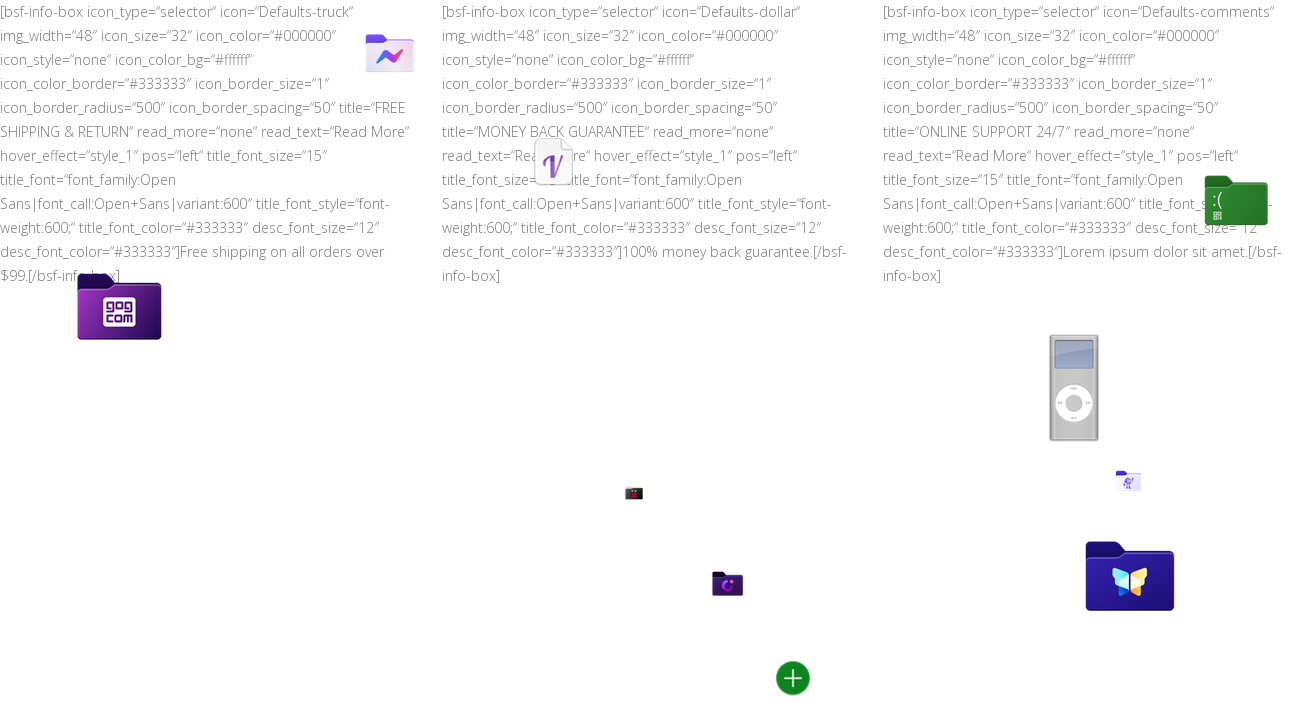  What do you see at coordinates (793, 678) in the screenshot?
I see `add a new item` at bounding box center [793, 678].